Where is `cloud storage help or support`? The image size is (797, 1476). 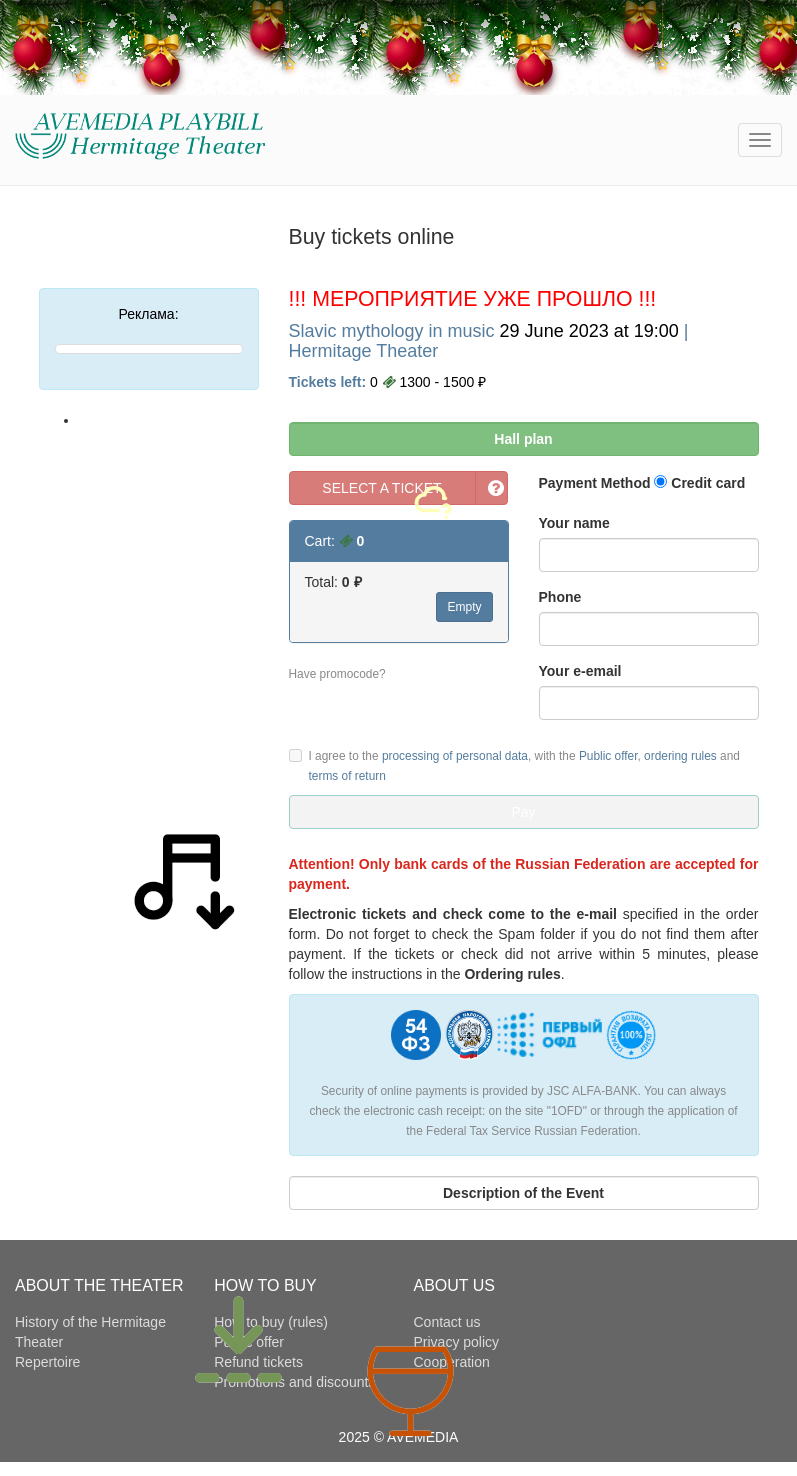
cloud storage help or support is located at coordinates (434, 500).